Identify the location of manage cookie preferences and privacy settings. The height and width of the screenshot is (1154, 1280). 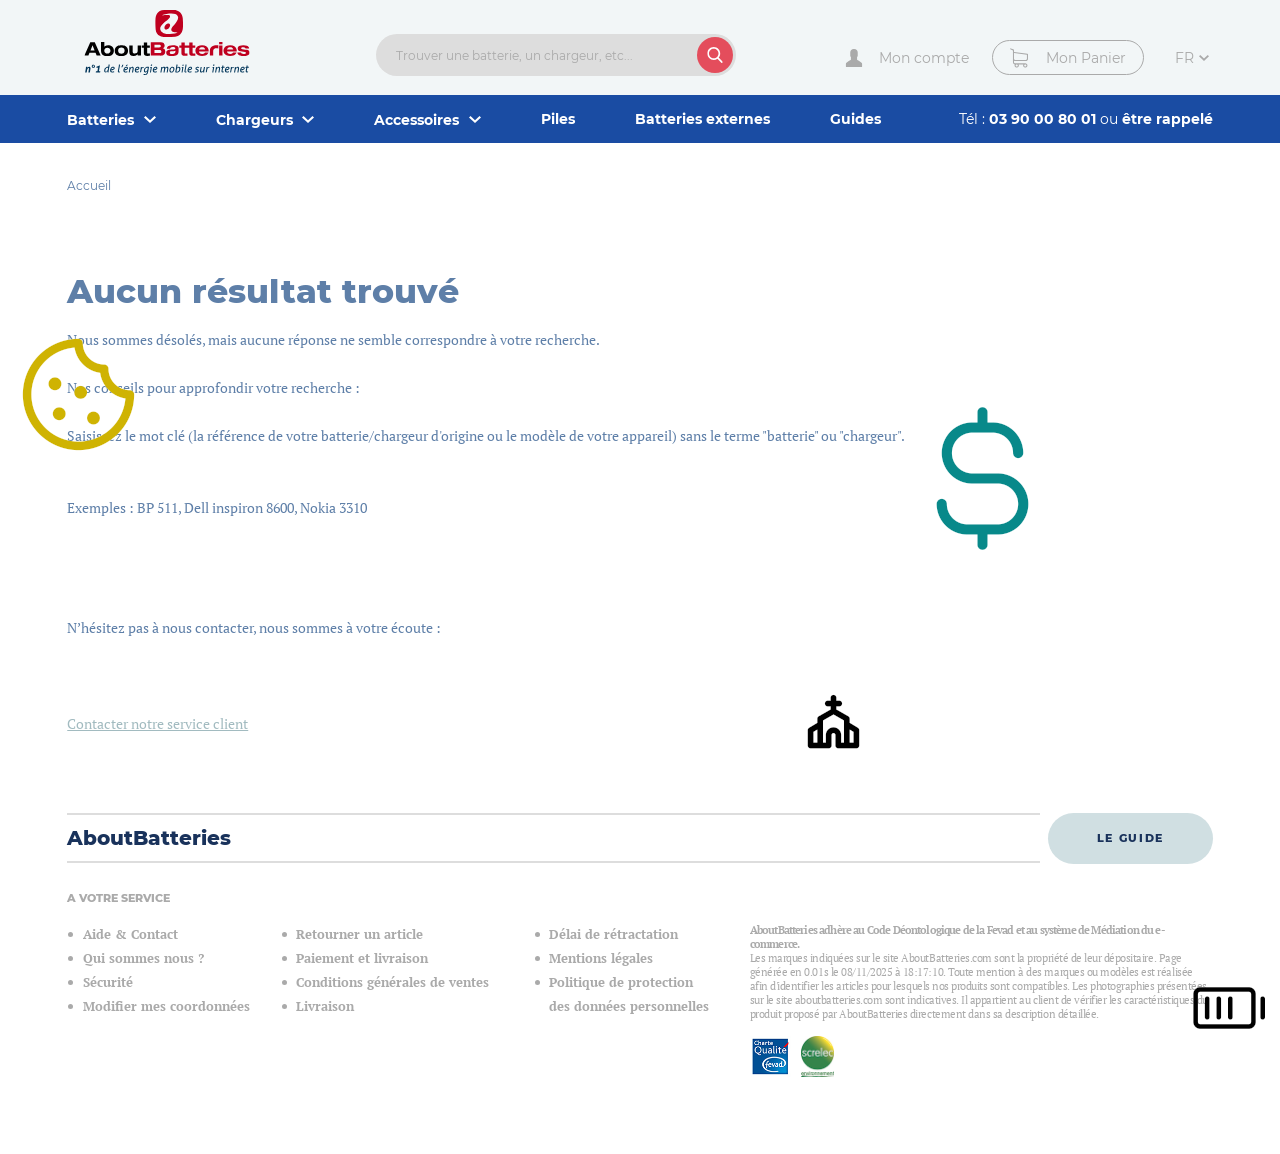
(78, 394).